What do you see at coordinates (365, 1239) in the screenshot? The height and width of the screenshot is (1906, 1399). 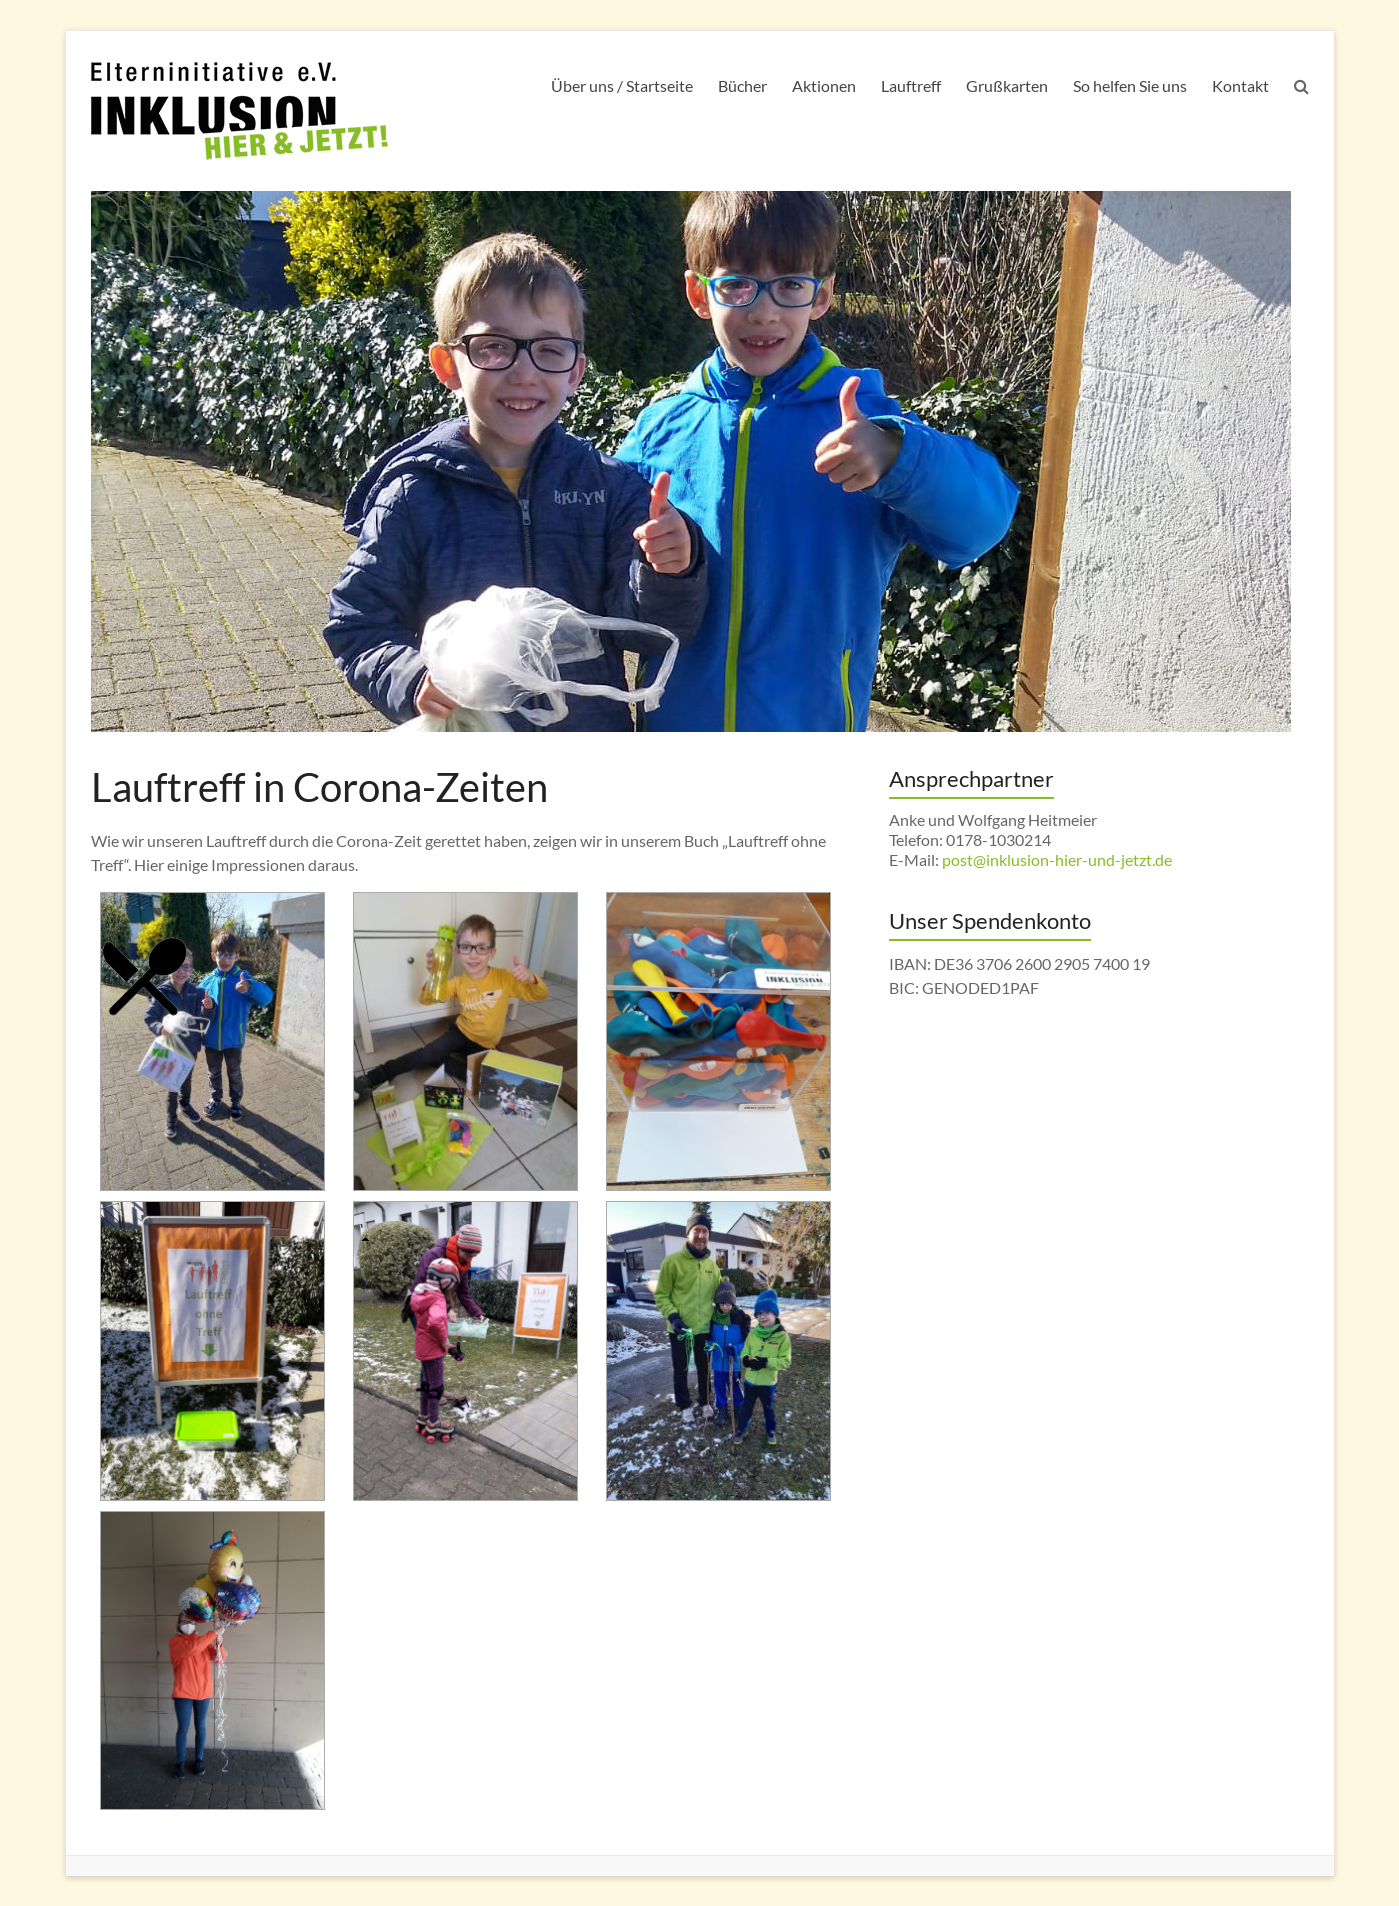 I see `expand or collapse a dropdown menu upward` at bounding box center [365, 1239].